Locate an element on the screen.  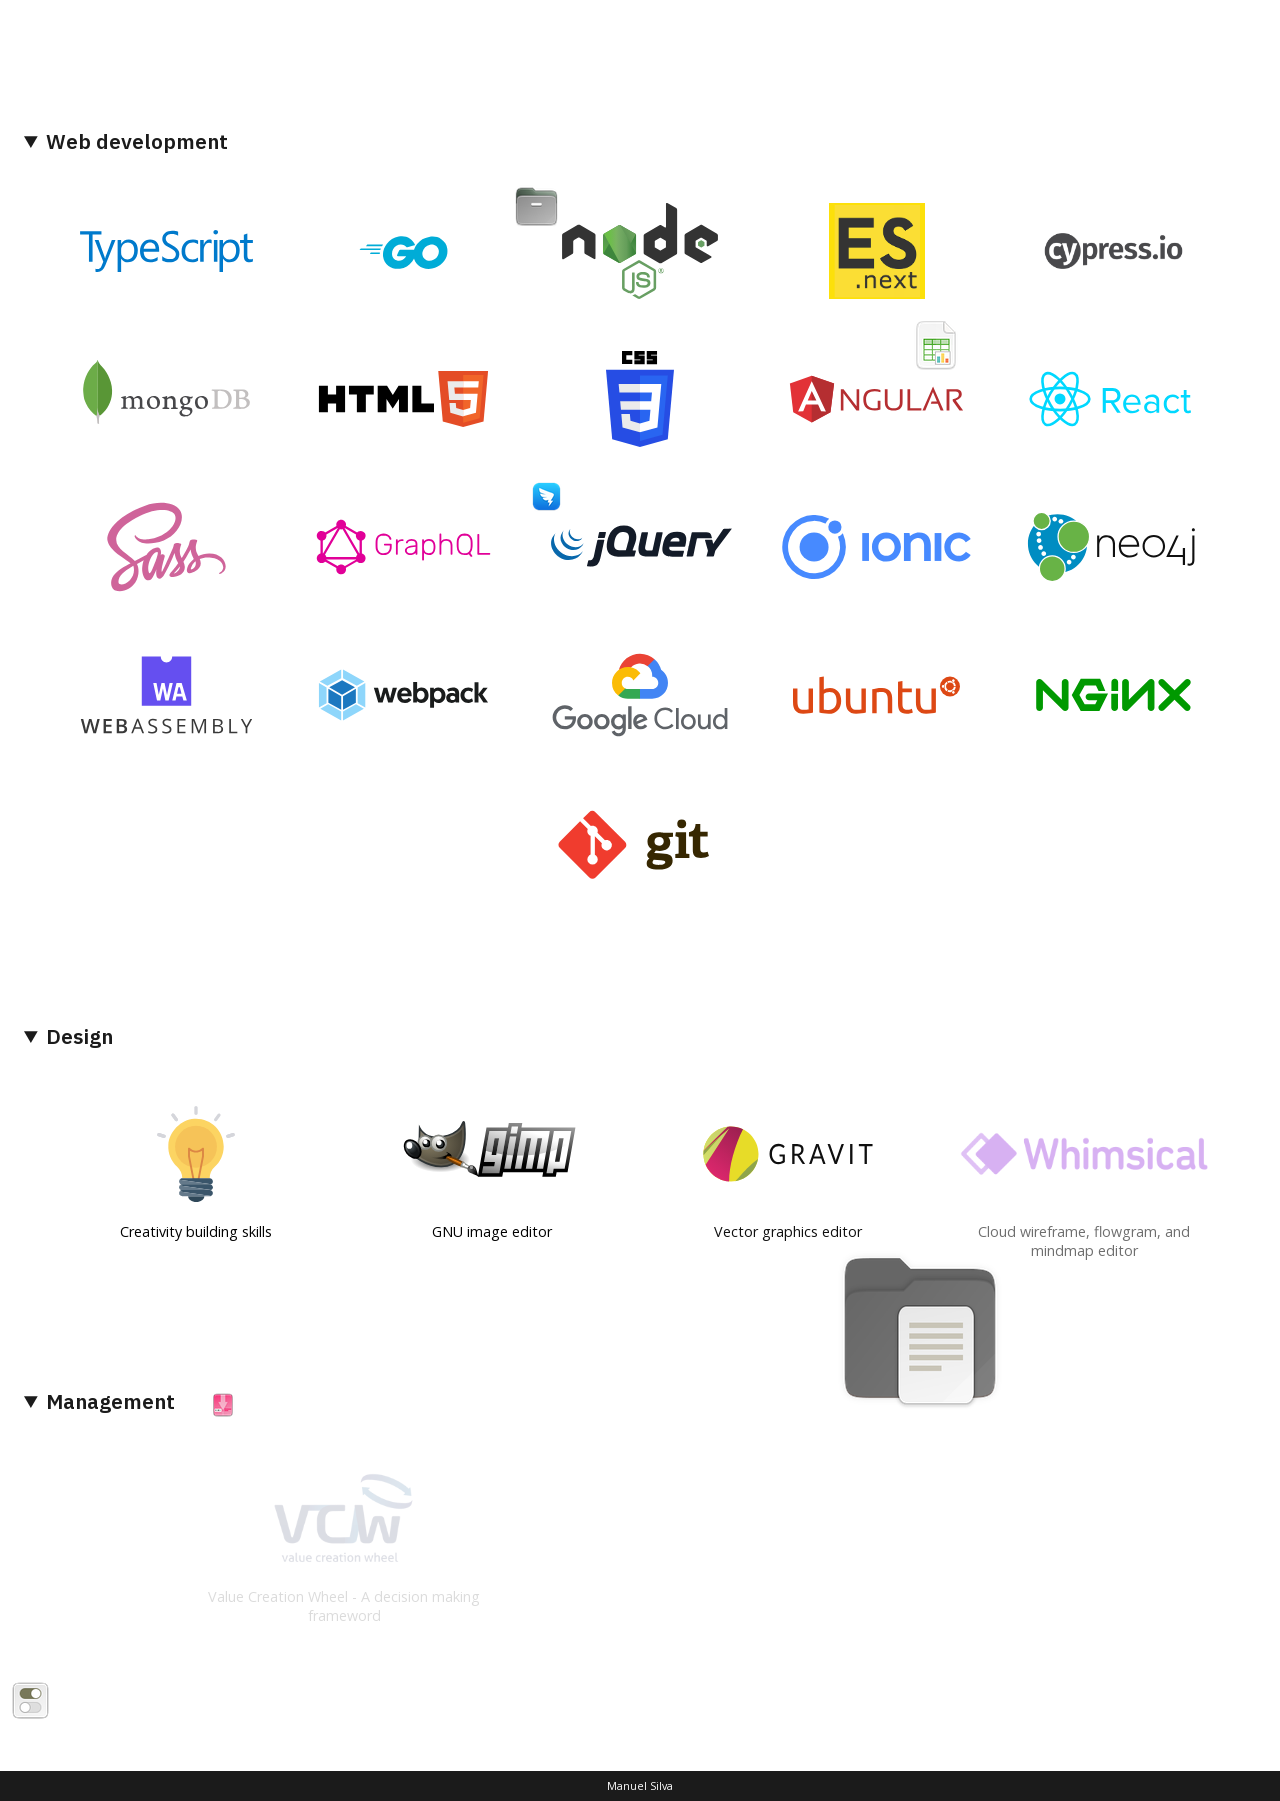
open gnome tweaks settings is located at coordinates (30, 1700).